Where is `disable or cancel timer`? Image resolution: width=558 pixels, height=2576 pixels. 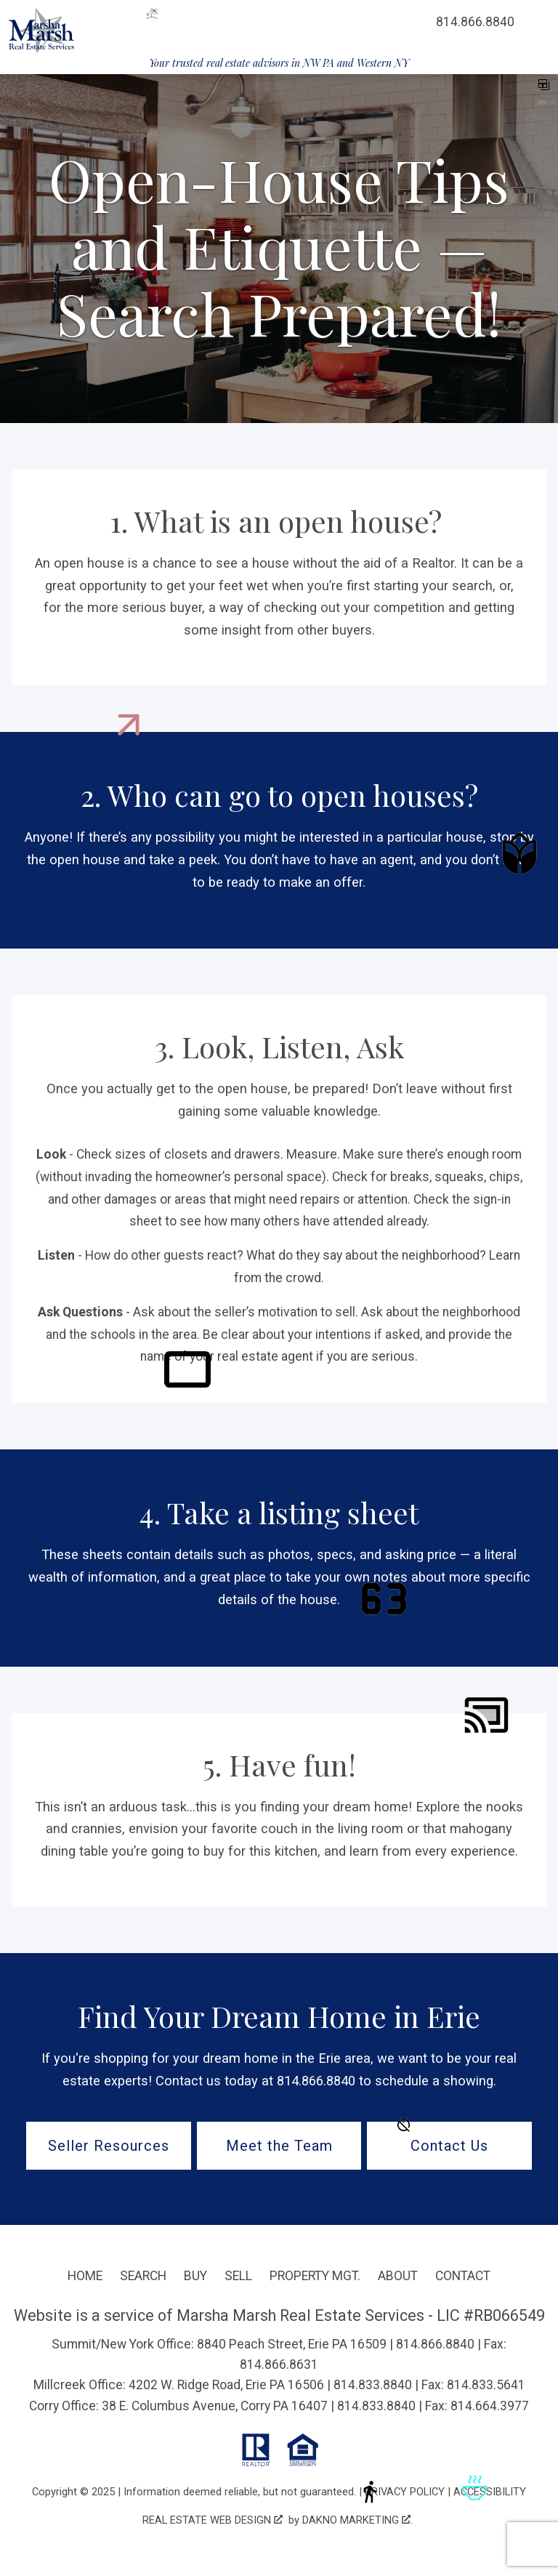
disable or cancel timer is located at coordinates (403, 2124).